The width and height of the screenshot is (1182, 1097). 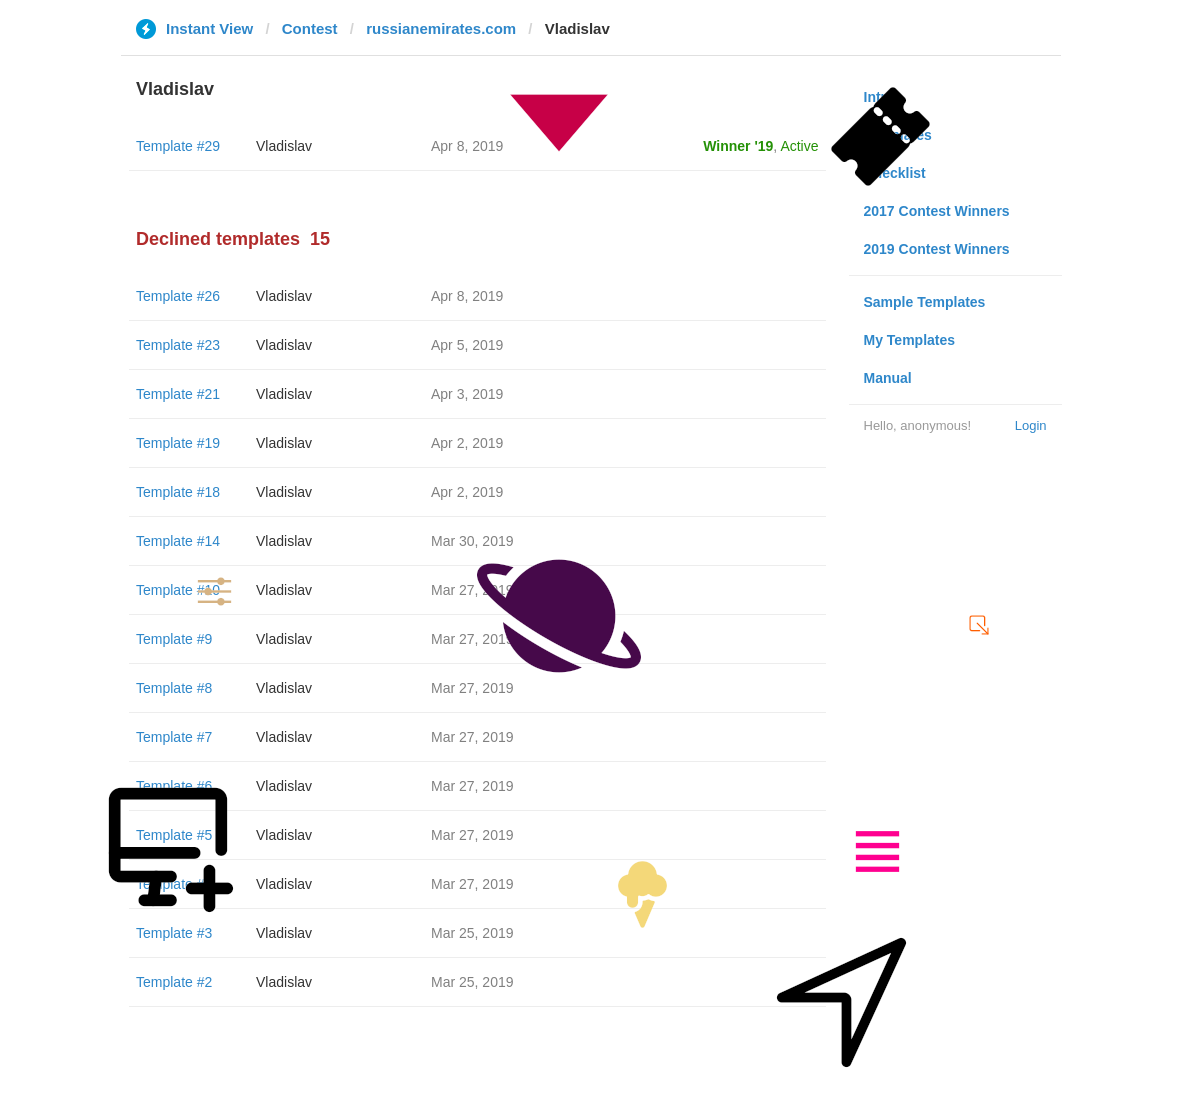 What do you see at coordinates (214, 591) in the screenshot?
I see `adjust settings or preferences` at bounding box center [214, 591].